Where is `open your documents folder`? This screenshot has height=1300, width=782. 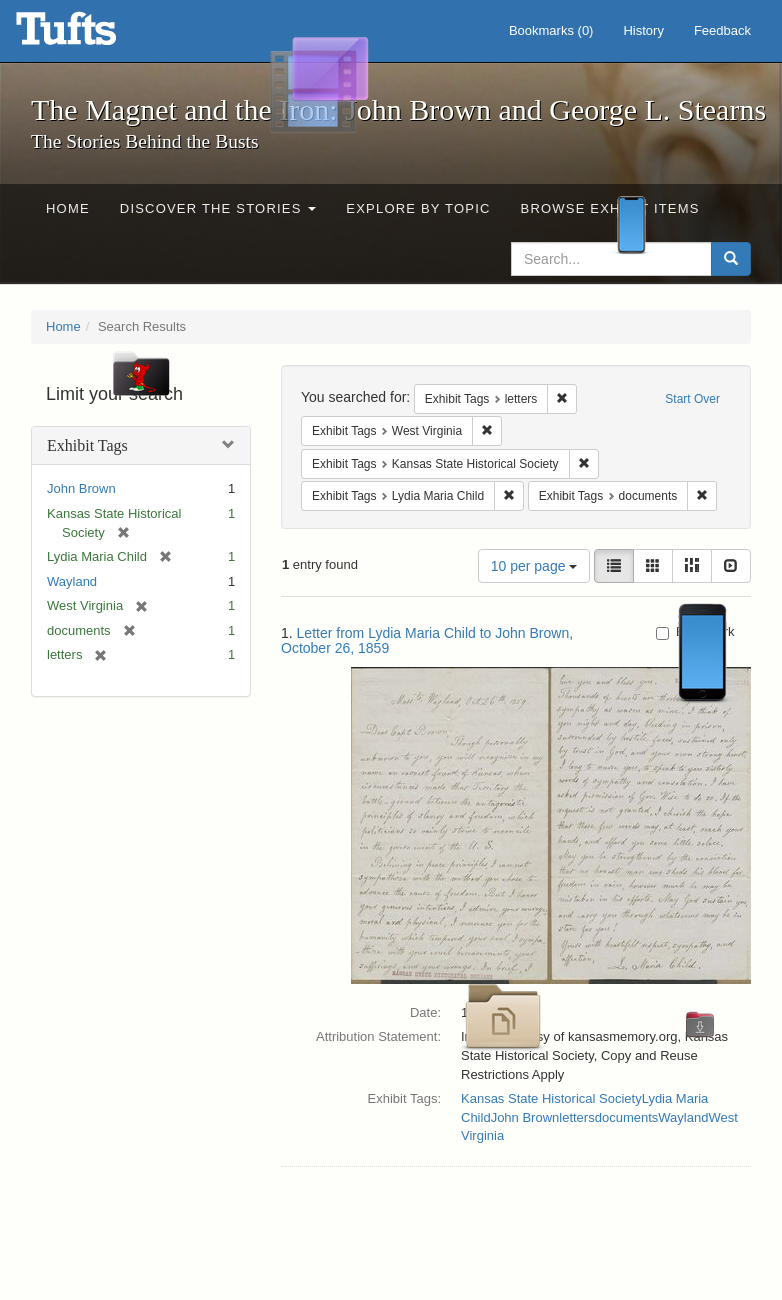 open your documents folder is located at coordinates (503, 1020).